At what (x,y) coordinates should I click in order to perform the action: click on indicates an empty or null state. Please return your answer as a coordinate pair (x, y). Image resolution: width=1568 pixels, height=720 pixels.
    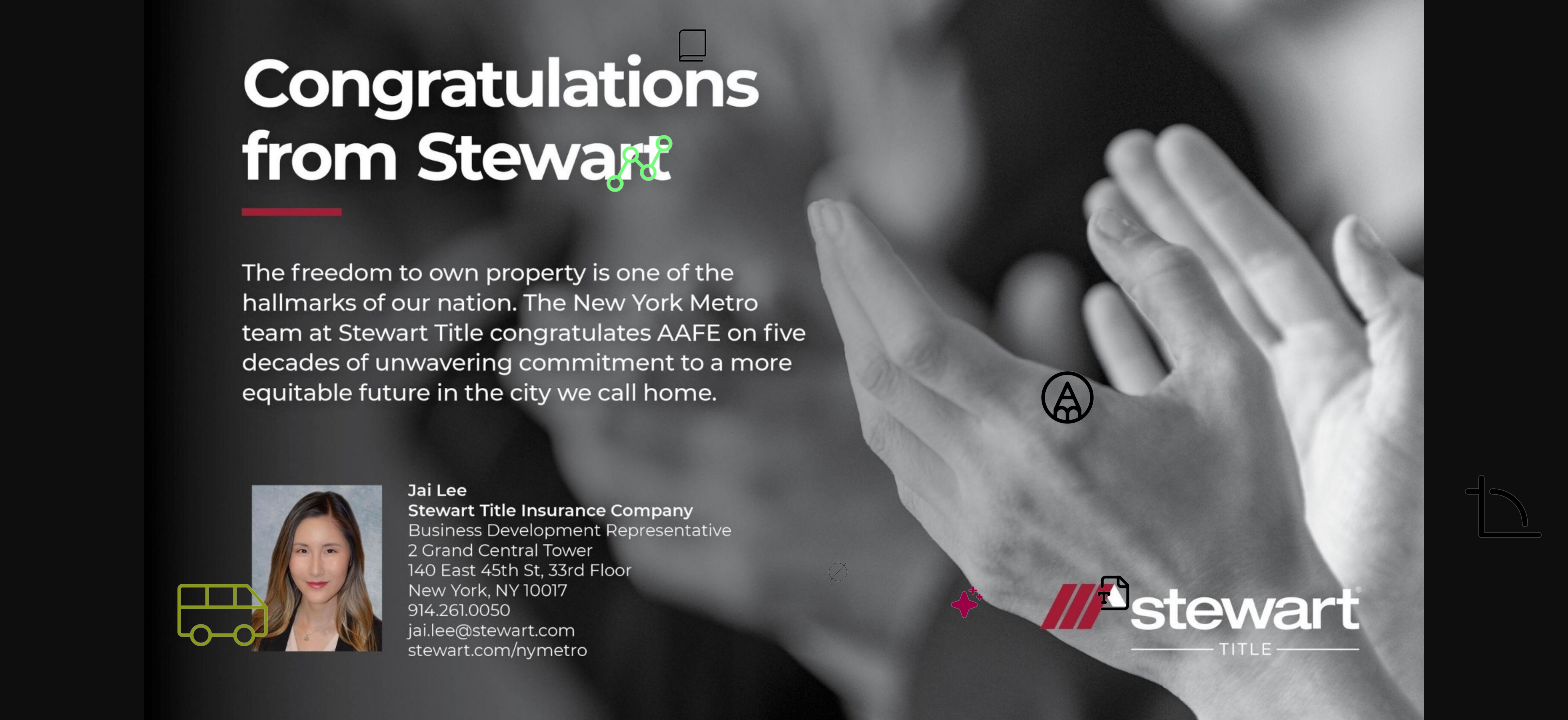
    Looking at the image, I should click on (838, 572).